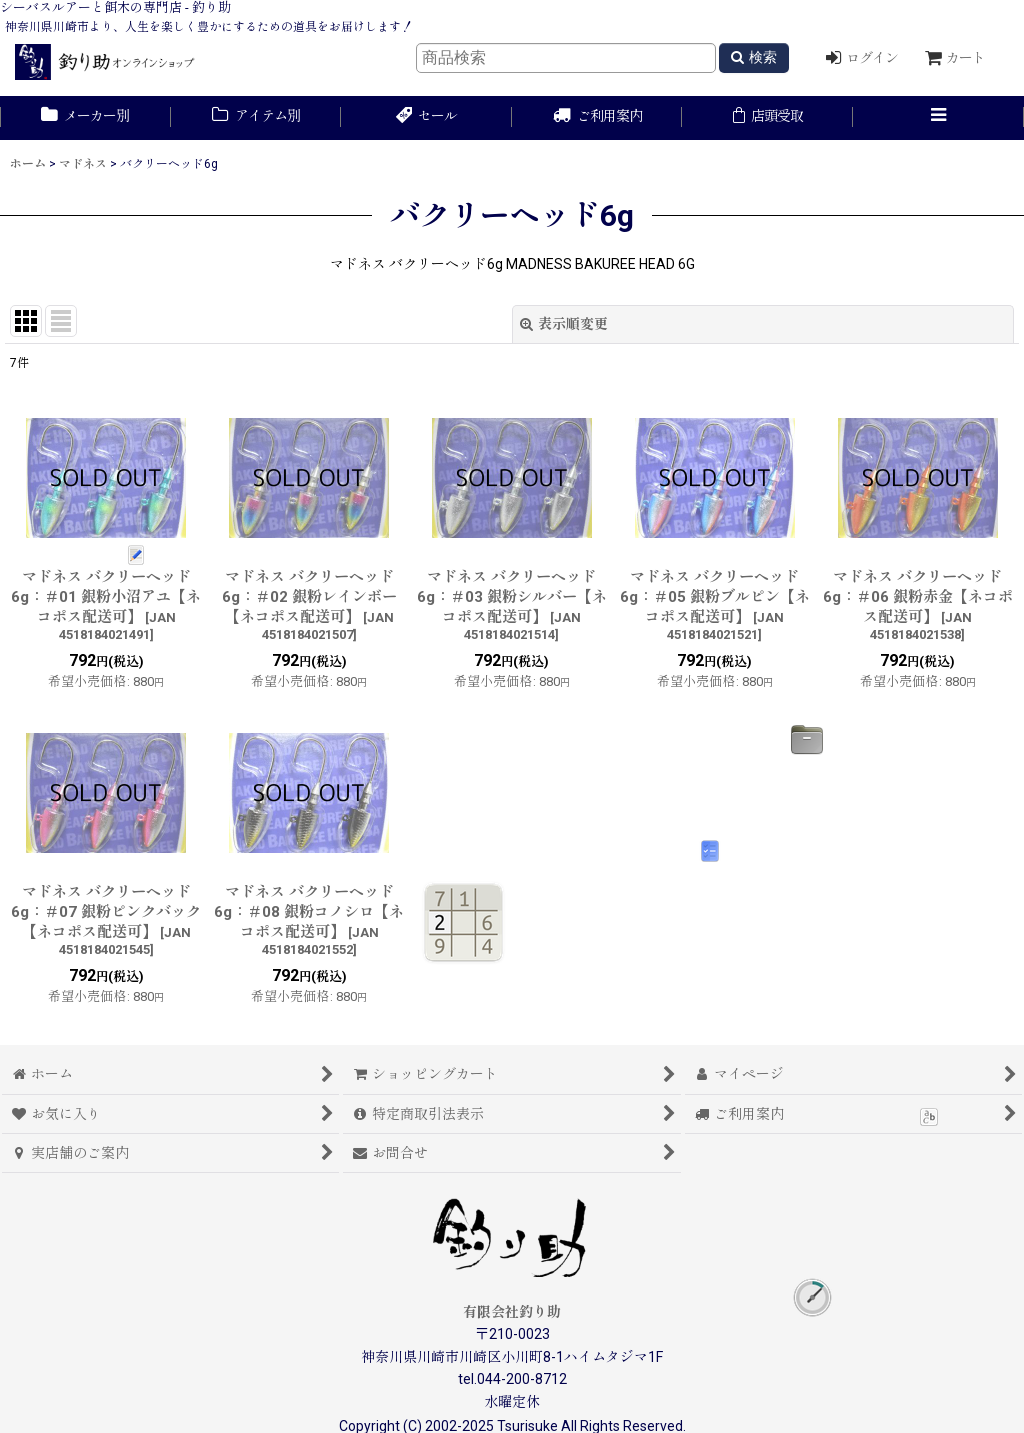 This screenshot has height=1433, width=1024. I want to click on open sysprof system profiler, so click(812, 1297).